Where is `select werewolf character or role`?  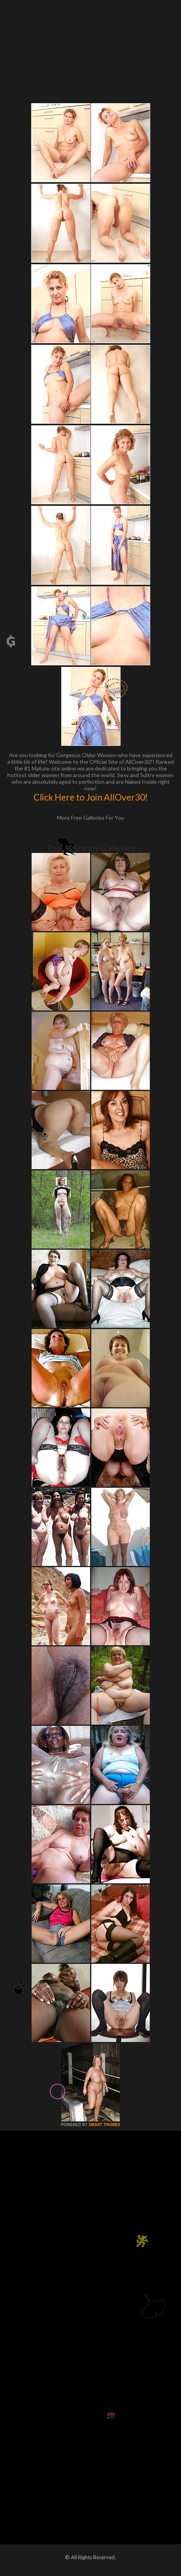 select werewolf character or role is located at coordinates (142, 2241).